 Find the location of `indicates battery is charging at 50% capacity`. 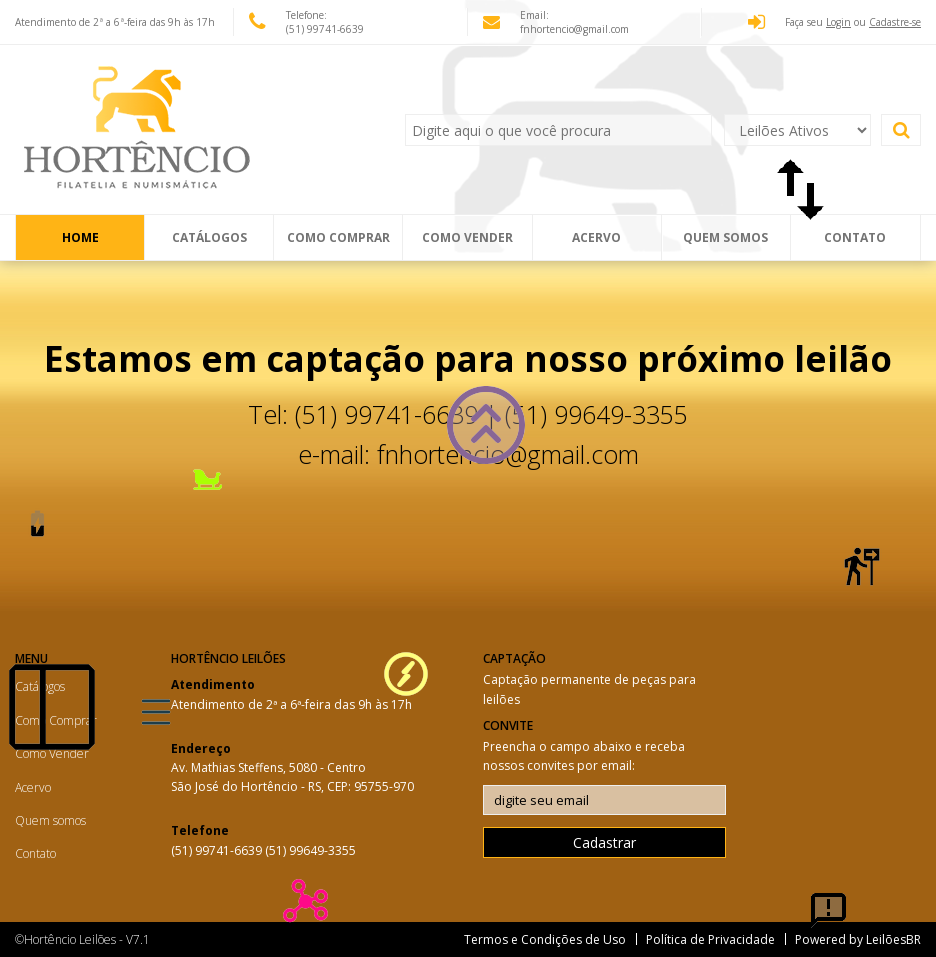

indicates battery is charging at 50% capacity is located at coordinates (37, 523).